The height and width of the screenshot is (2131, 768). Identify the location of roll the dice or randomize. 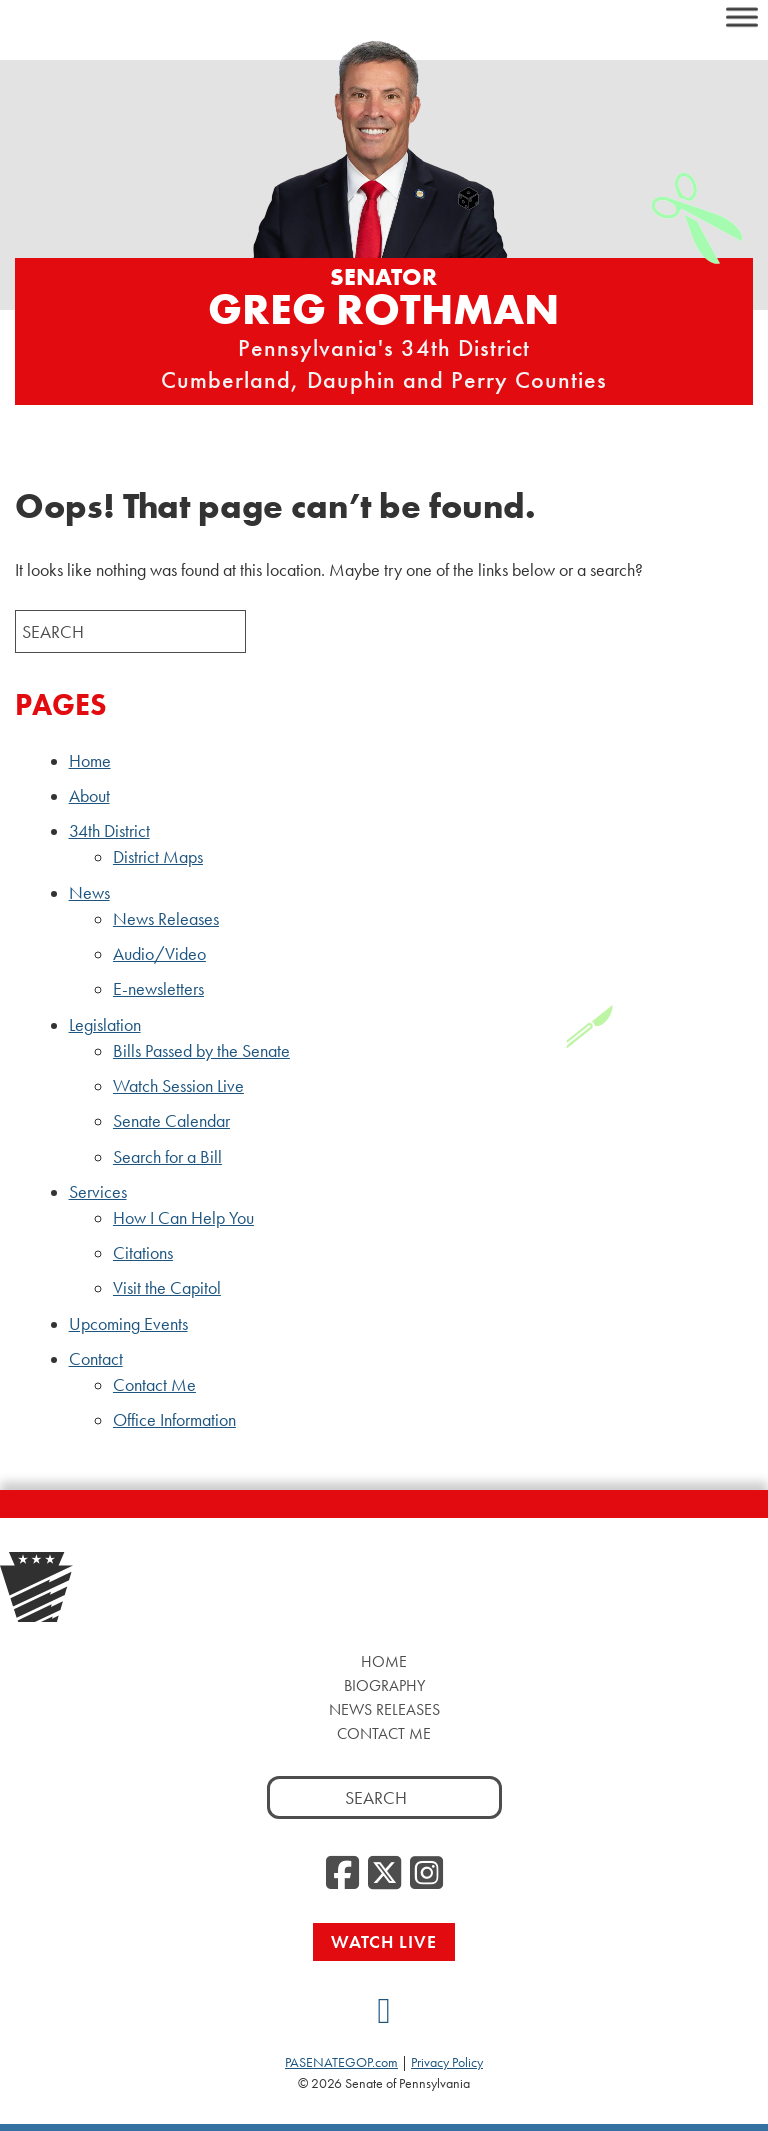
(468, 198).